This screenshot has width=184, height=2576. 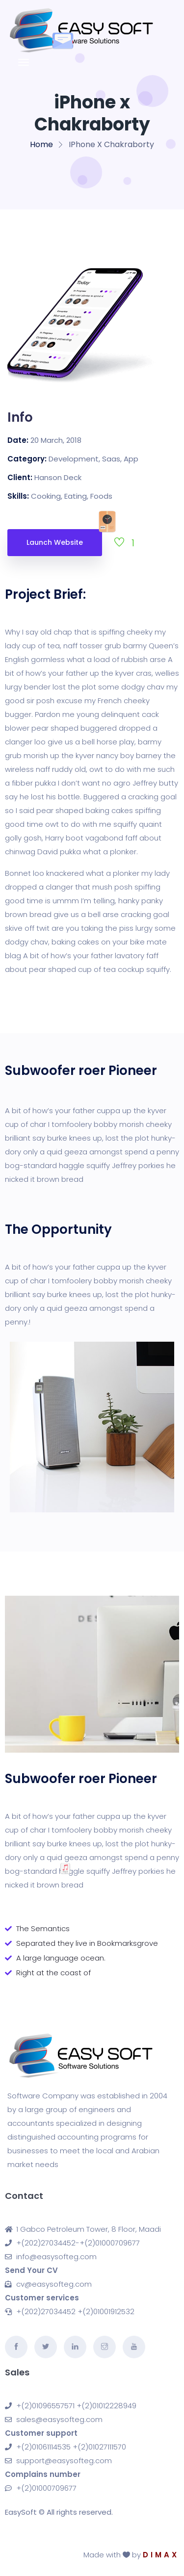 What do you see at coordinates (39, 1388) in the screenshot?
I see `gameboy ROM file type indicator` at bounding box center [39, 1388].